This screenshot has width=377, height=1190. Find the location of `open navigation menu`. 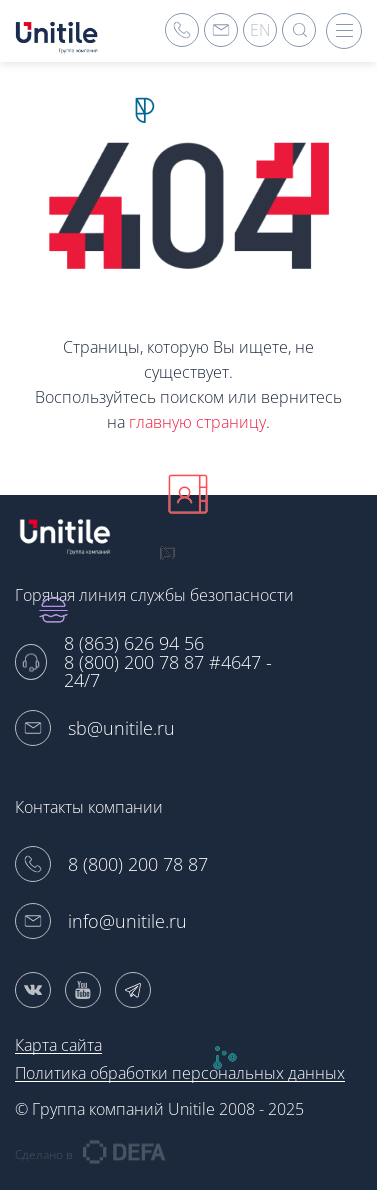

open navigation menu is located at coordinates (53, 610).